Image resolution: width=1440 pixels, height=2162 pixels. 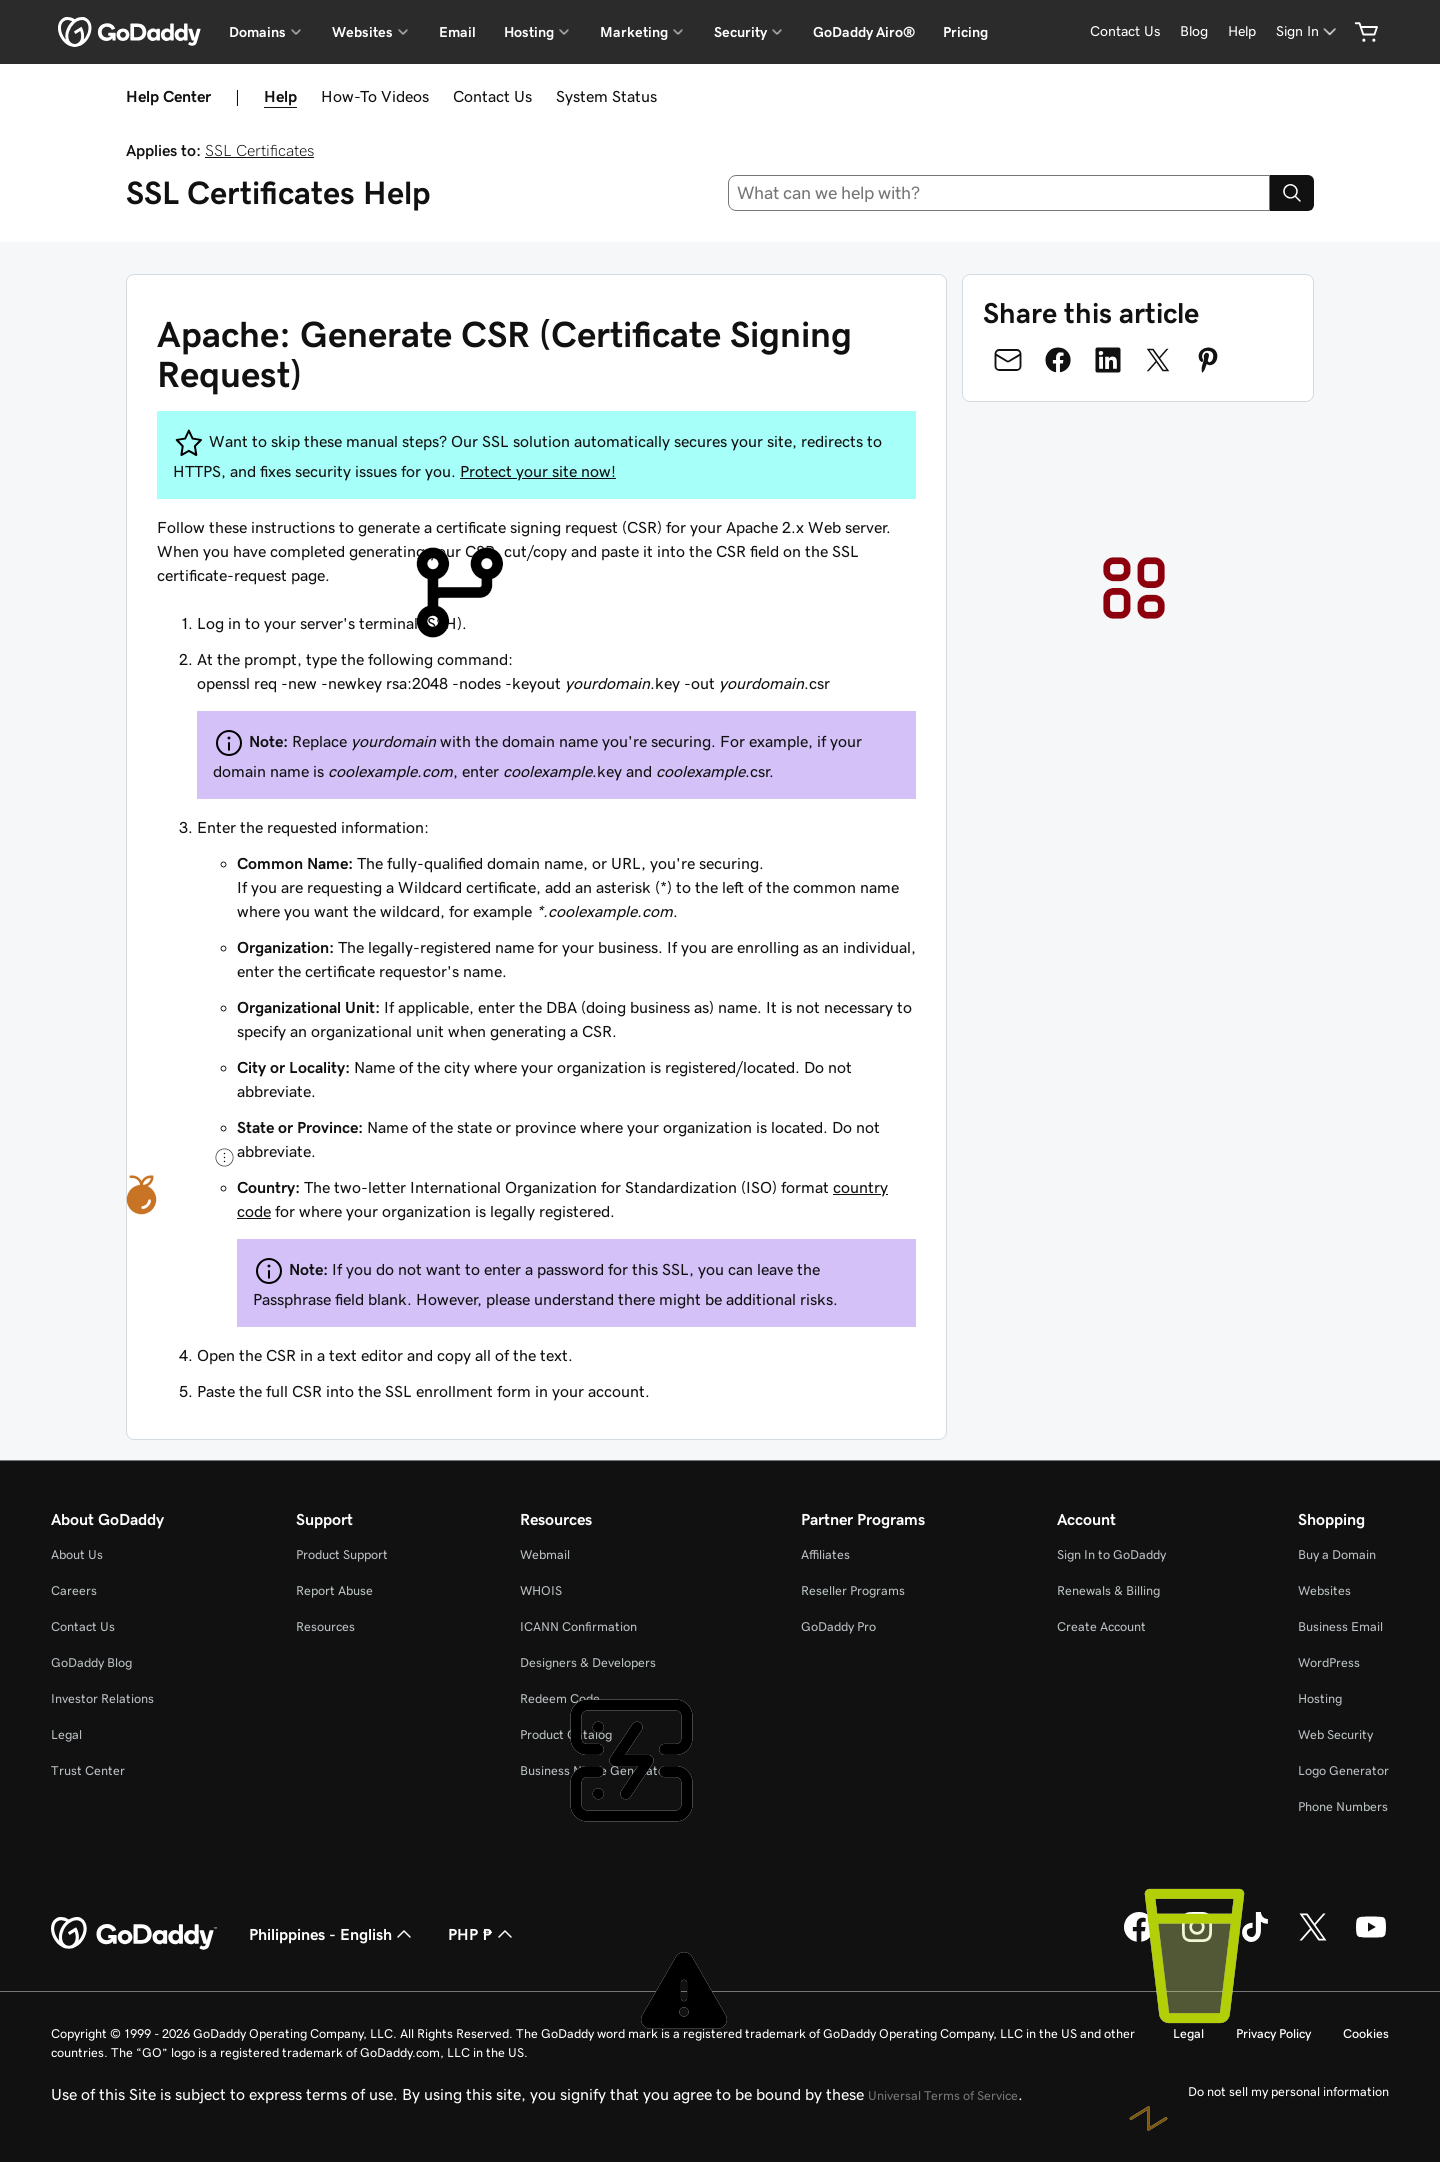 I want to click on indicates server failure or crash, so click(x=631, y=1760).